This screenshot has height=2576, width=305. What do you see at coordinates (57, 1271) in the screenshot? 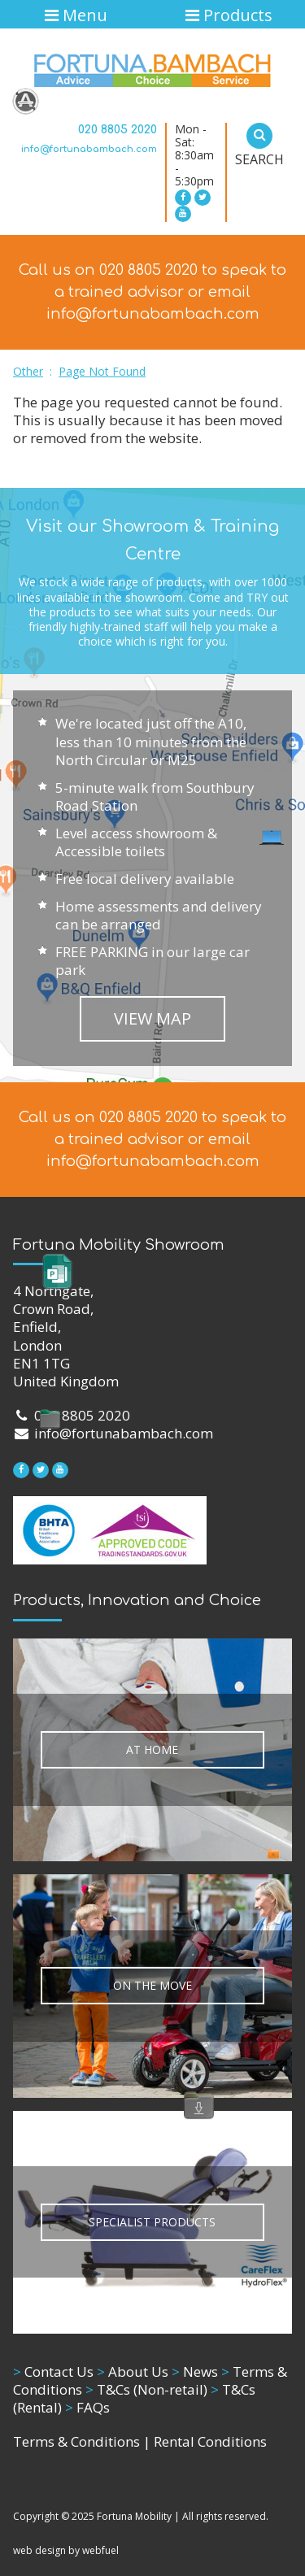
I see `microsoft publisher document file` at bounding box center [57, 1271].